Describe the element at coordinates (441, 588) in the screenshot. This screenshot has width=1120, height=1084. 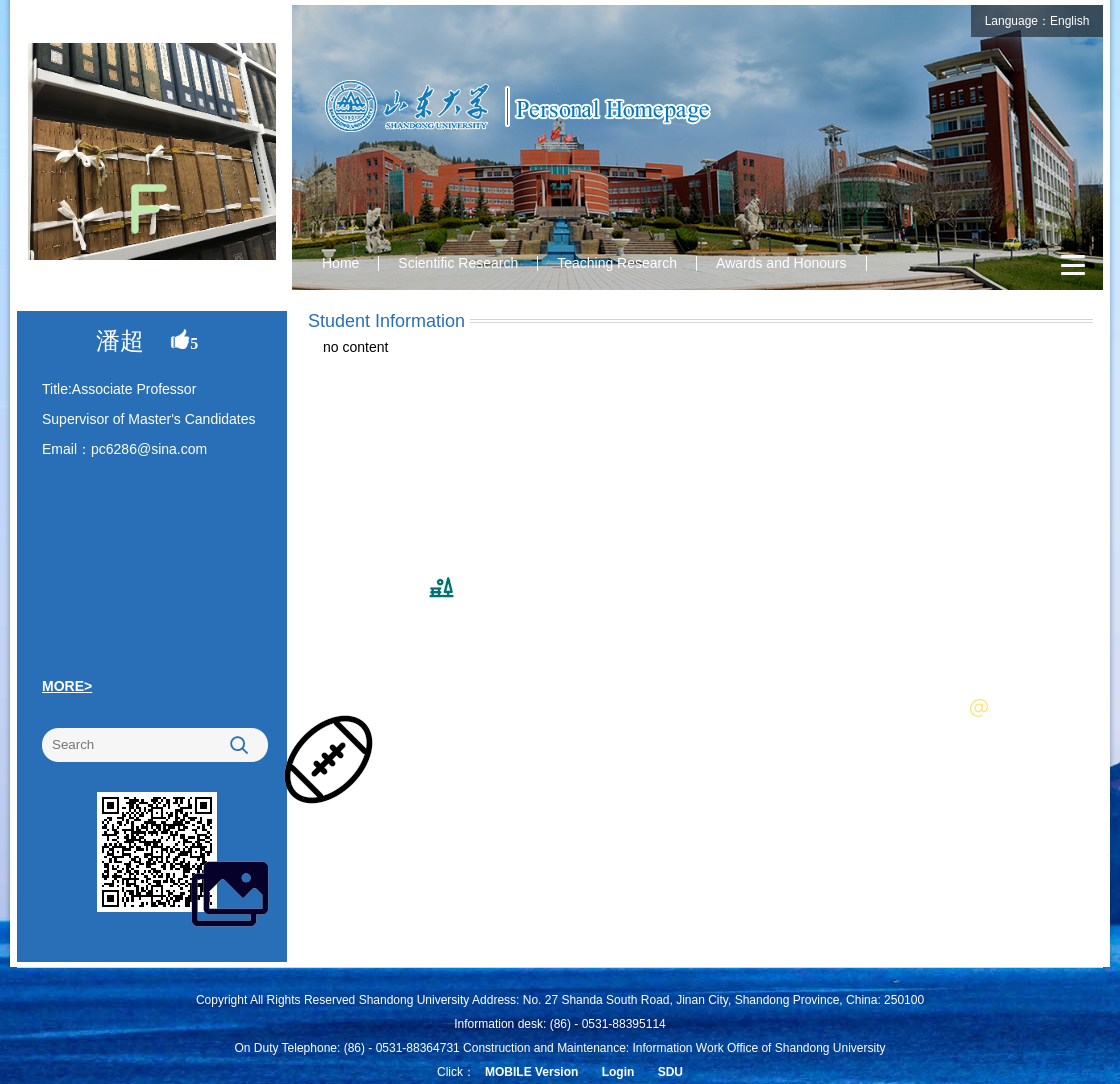
I see `view nearby parks or green spaces` at that location.